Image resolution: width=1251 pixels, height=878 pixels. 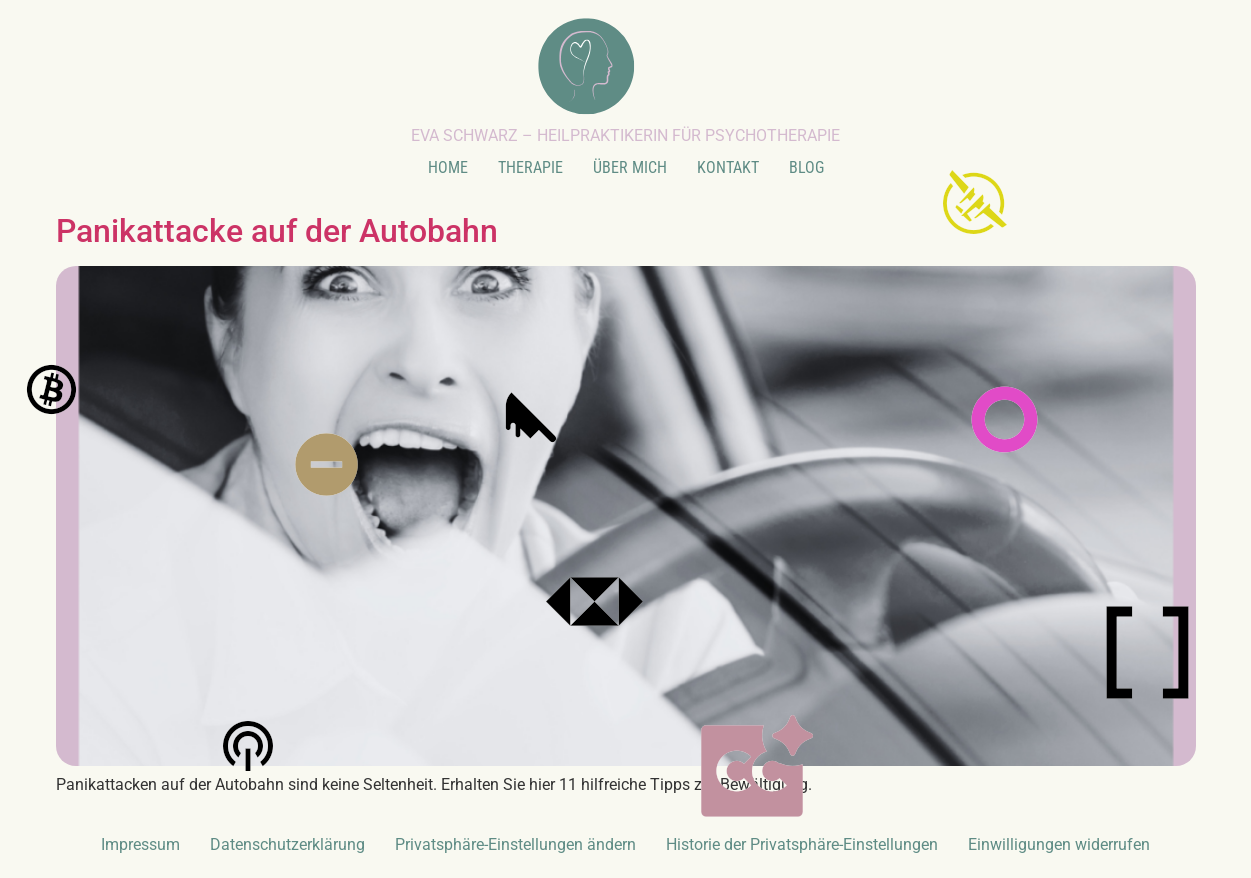 I want to click on open the Floatplane streaming platform, so click(x=975, y=202).